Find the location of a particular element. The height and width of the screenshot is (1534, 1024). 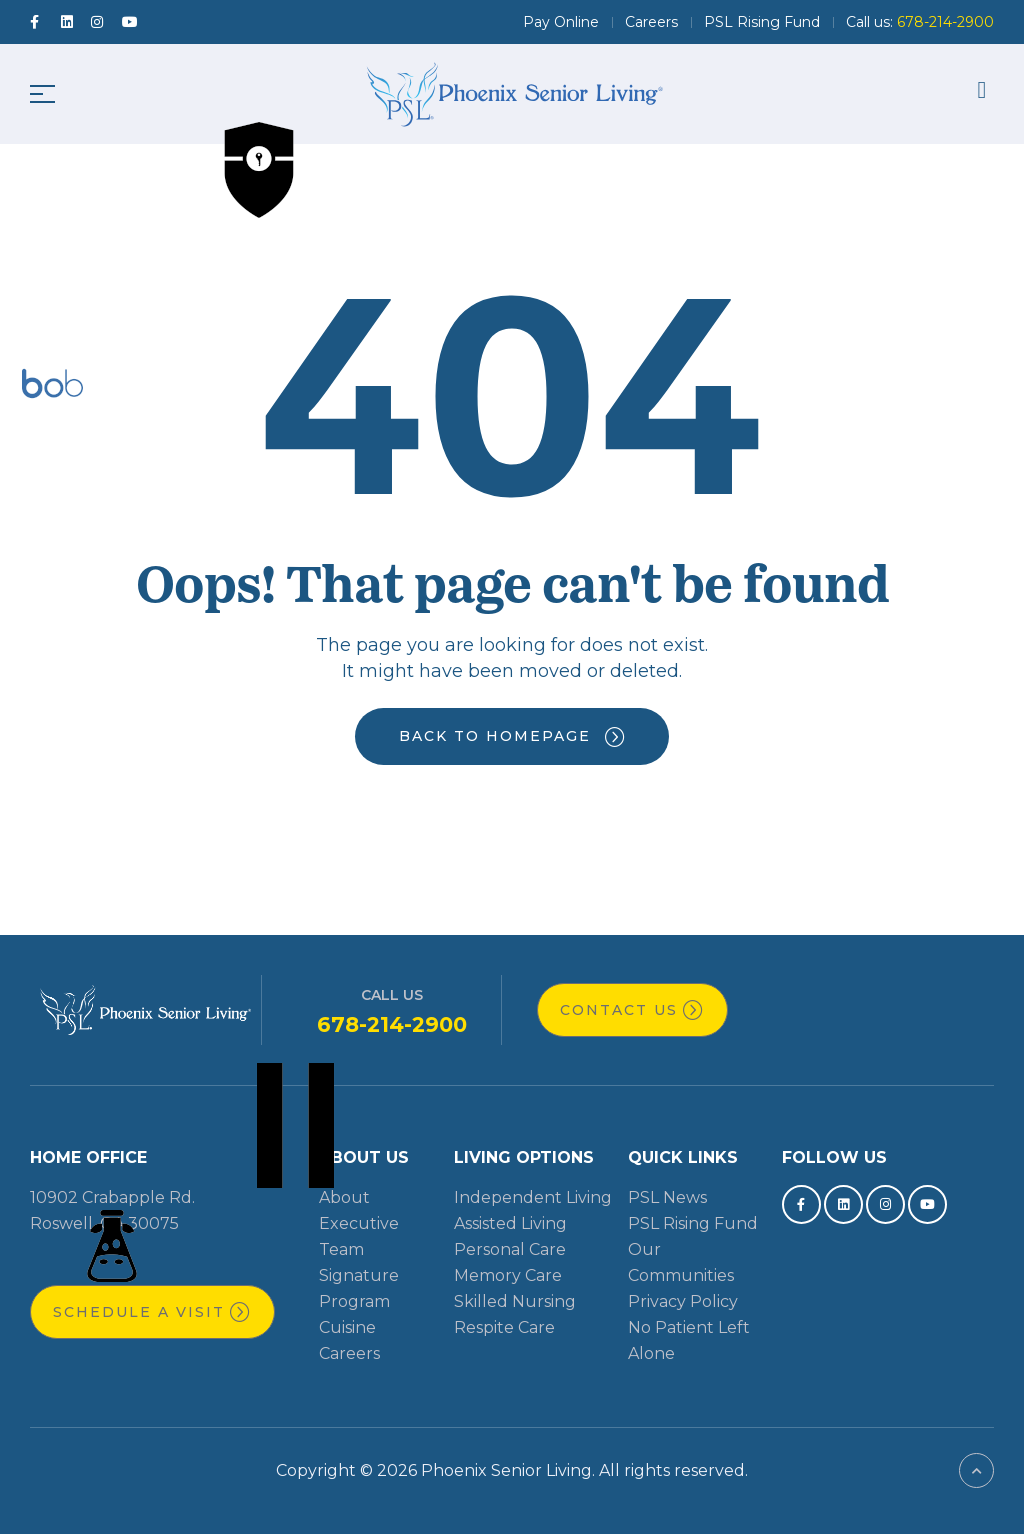

open the HiBob HR platform is located at coordinates (52, 383).